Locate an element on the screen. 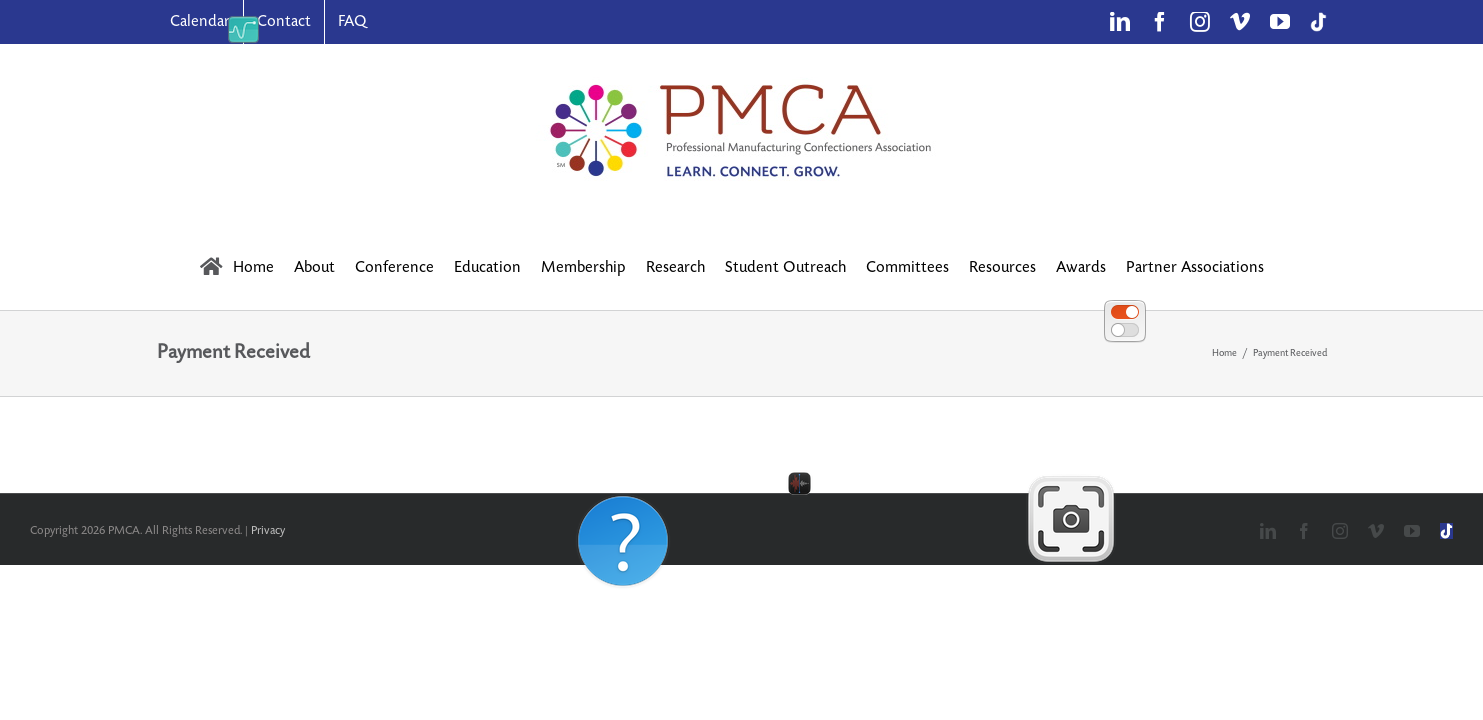 Image resolution: width=1483 pixels, height=720 pixels. open the screenshot app is located at coordinates (1071, 519).